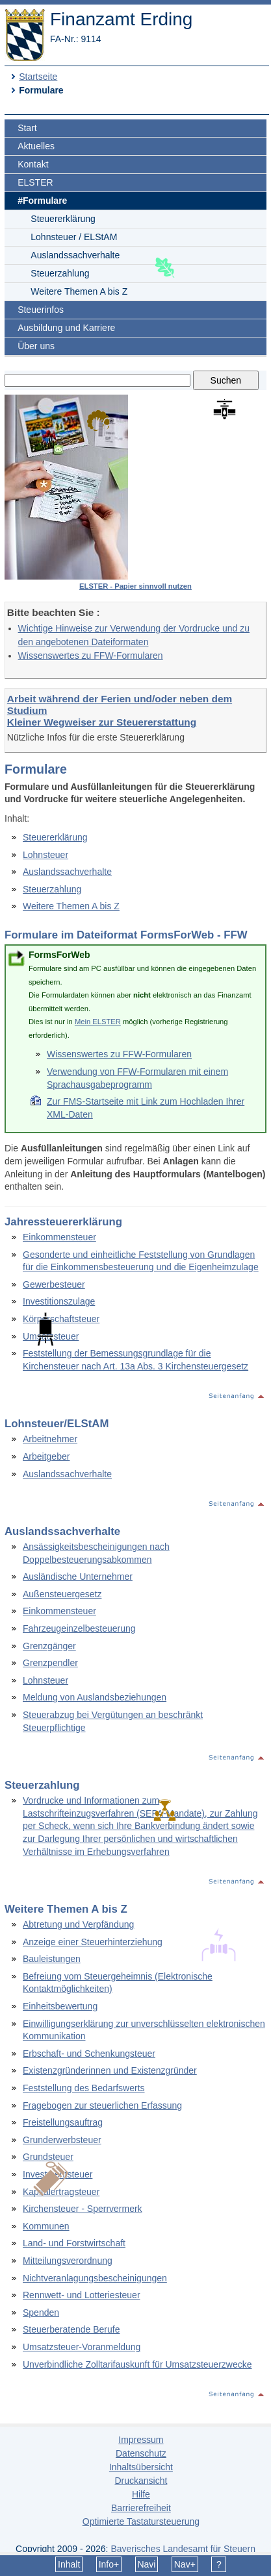  I want to click on indicates pest infestation or decay status, so click(98, 421).